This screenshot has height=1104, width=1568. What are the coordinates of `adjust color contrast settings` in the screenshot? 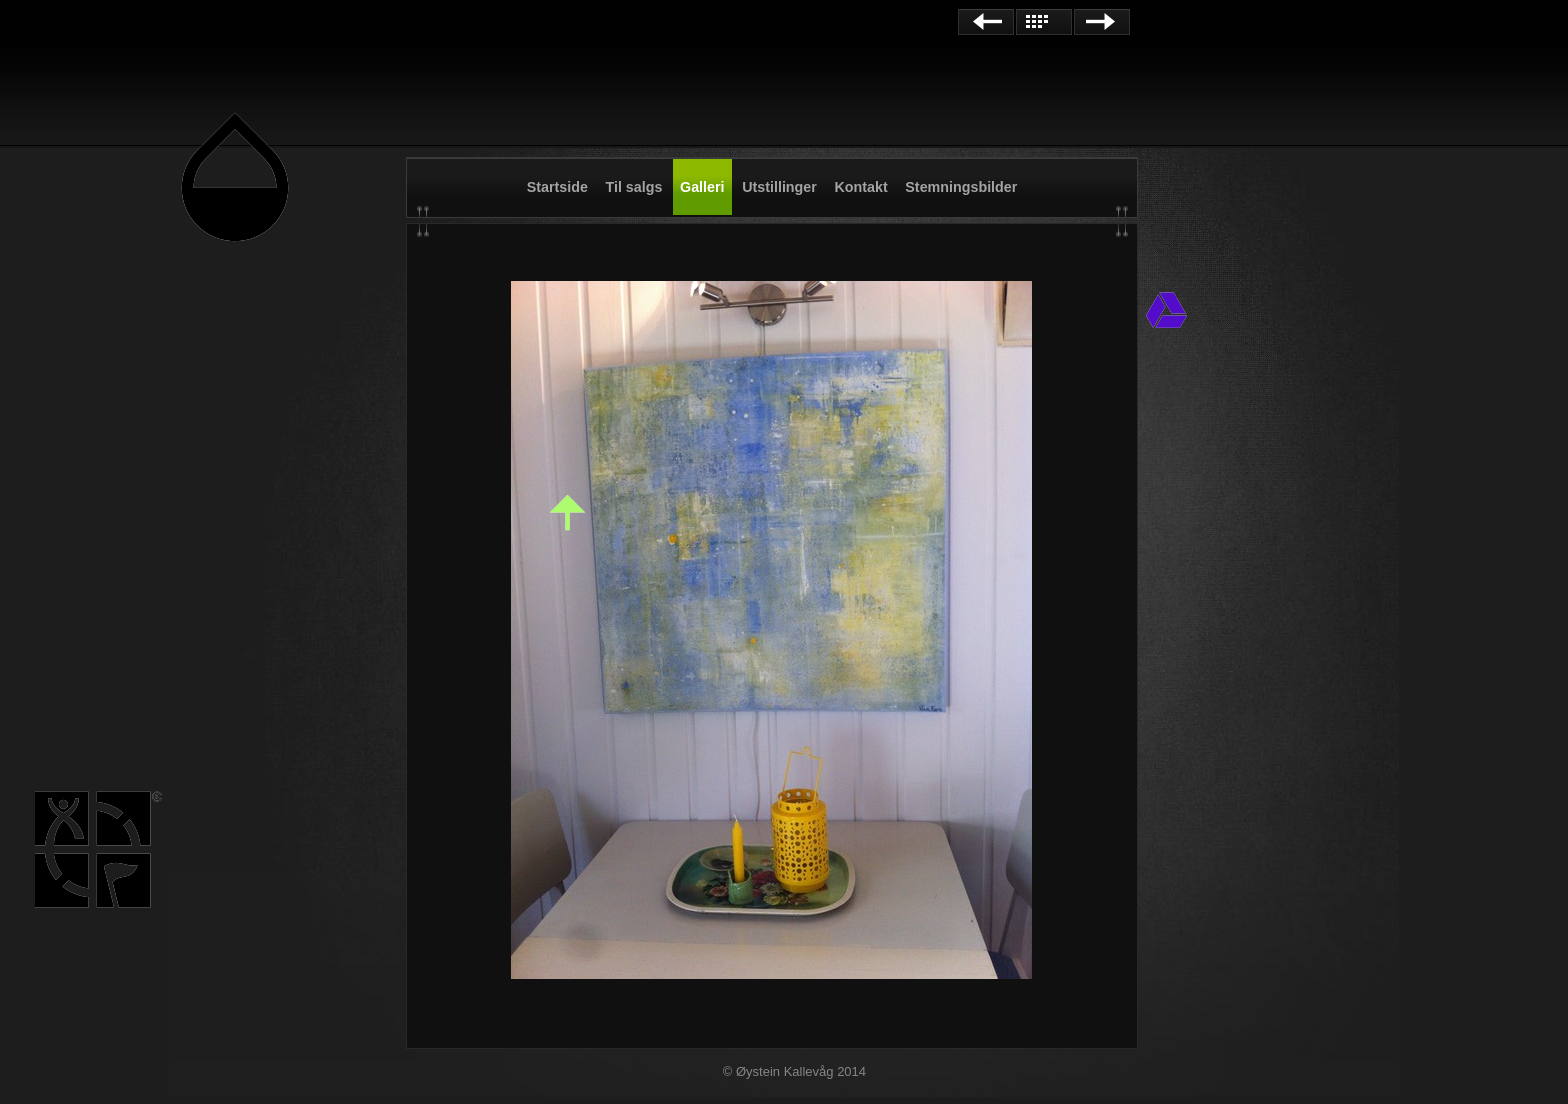 It's located at (235, 182).